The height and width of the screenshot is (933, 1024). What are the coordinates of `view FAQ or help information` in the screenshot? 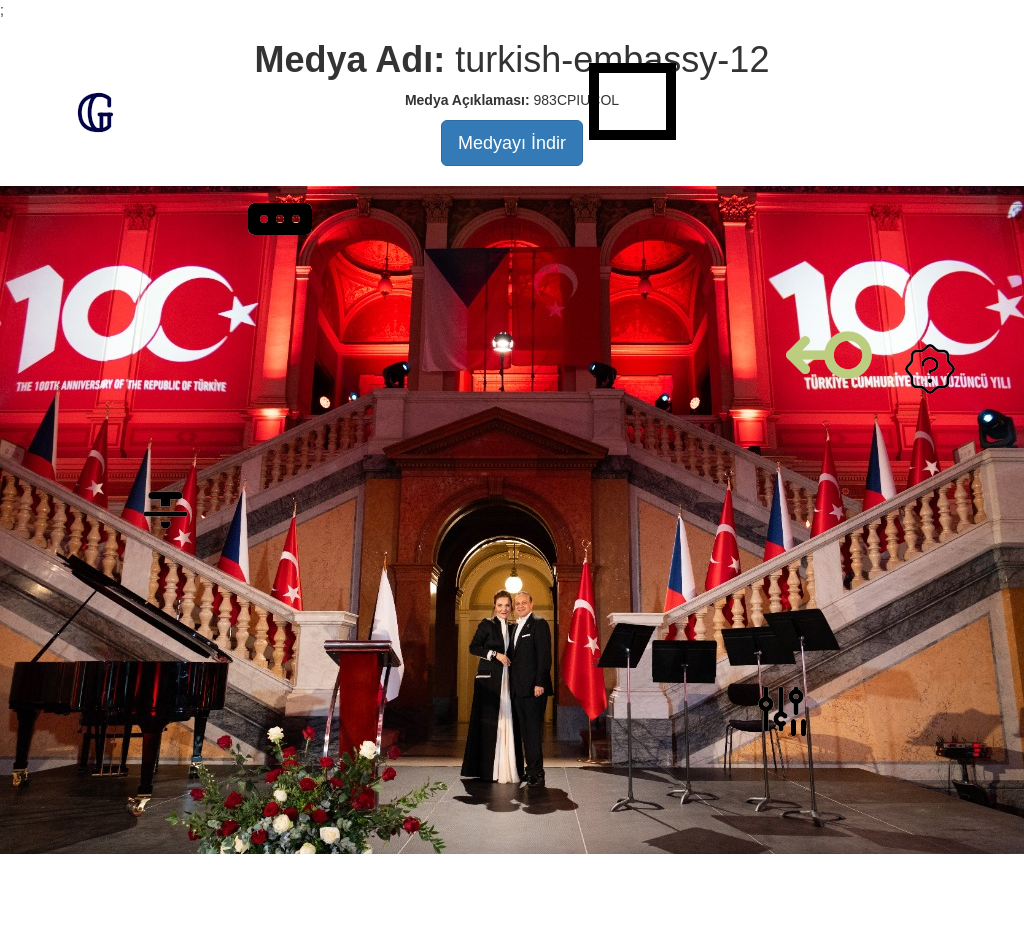 It's located at (930, 369).